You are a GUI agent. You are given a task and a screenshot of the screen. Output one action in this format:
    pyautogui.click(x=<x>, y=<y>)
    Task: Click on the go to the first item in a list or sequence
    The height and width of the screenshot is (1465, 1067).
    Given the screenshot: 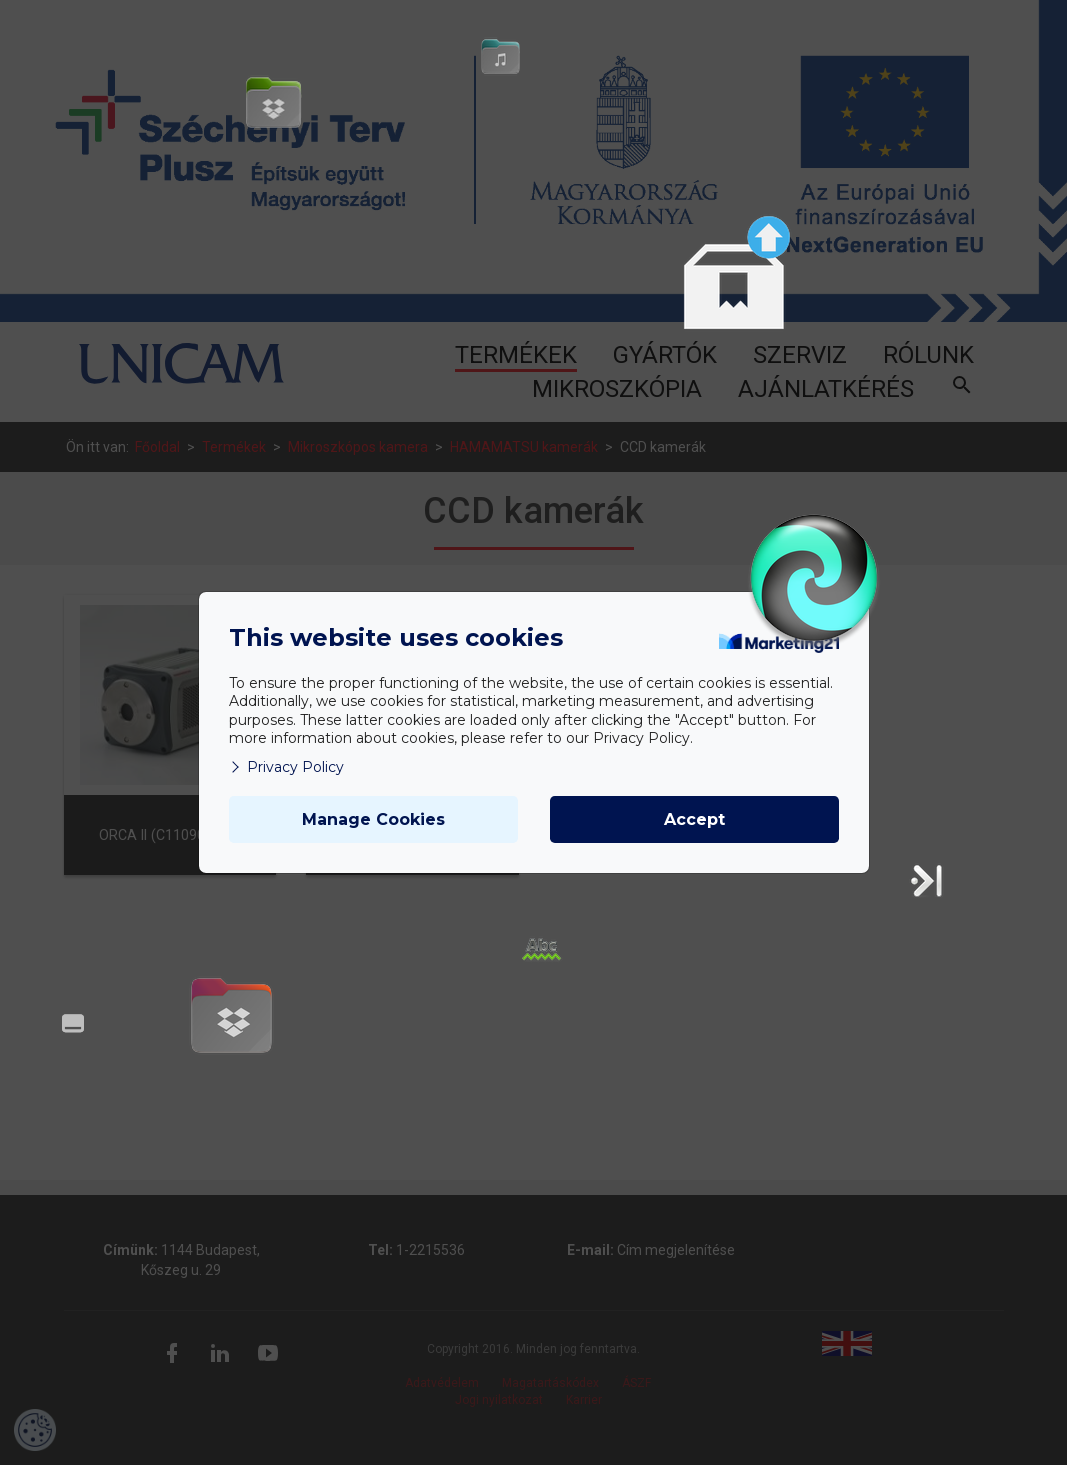 What is the action you would take?
    pyautogui.click(x=927, y=881)
    